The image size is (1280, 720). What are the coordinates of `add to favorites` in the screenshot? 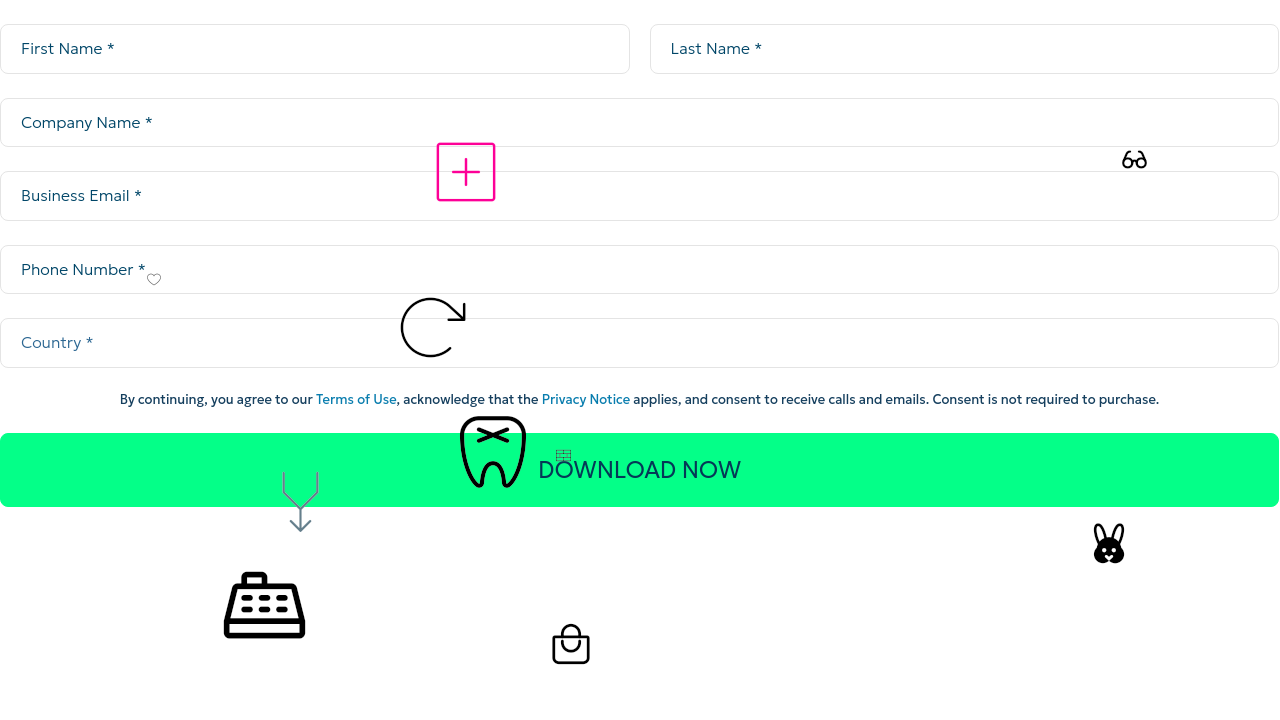 It's located at (154, 279).